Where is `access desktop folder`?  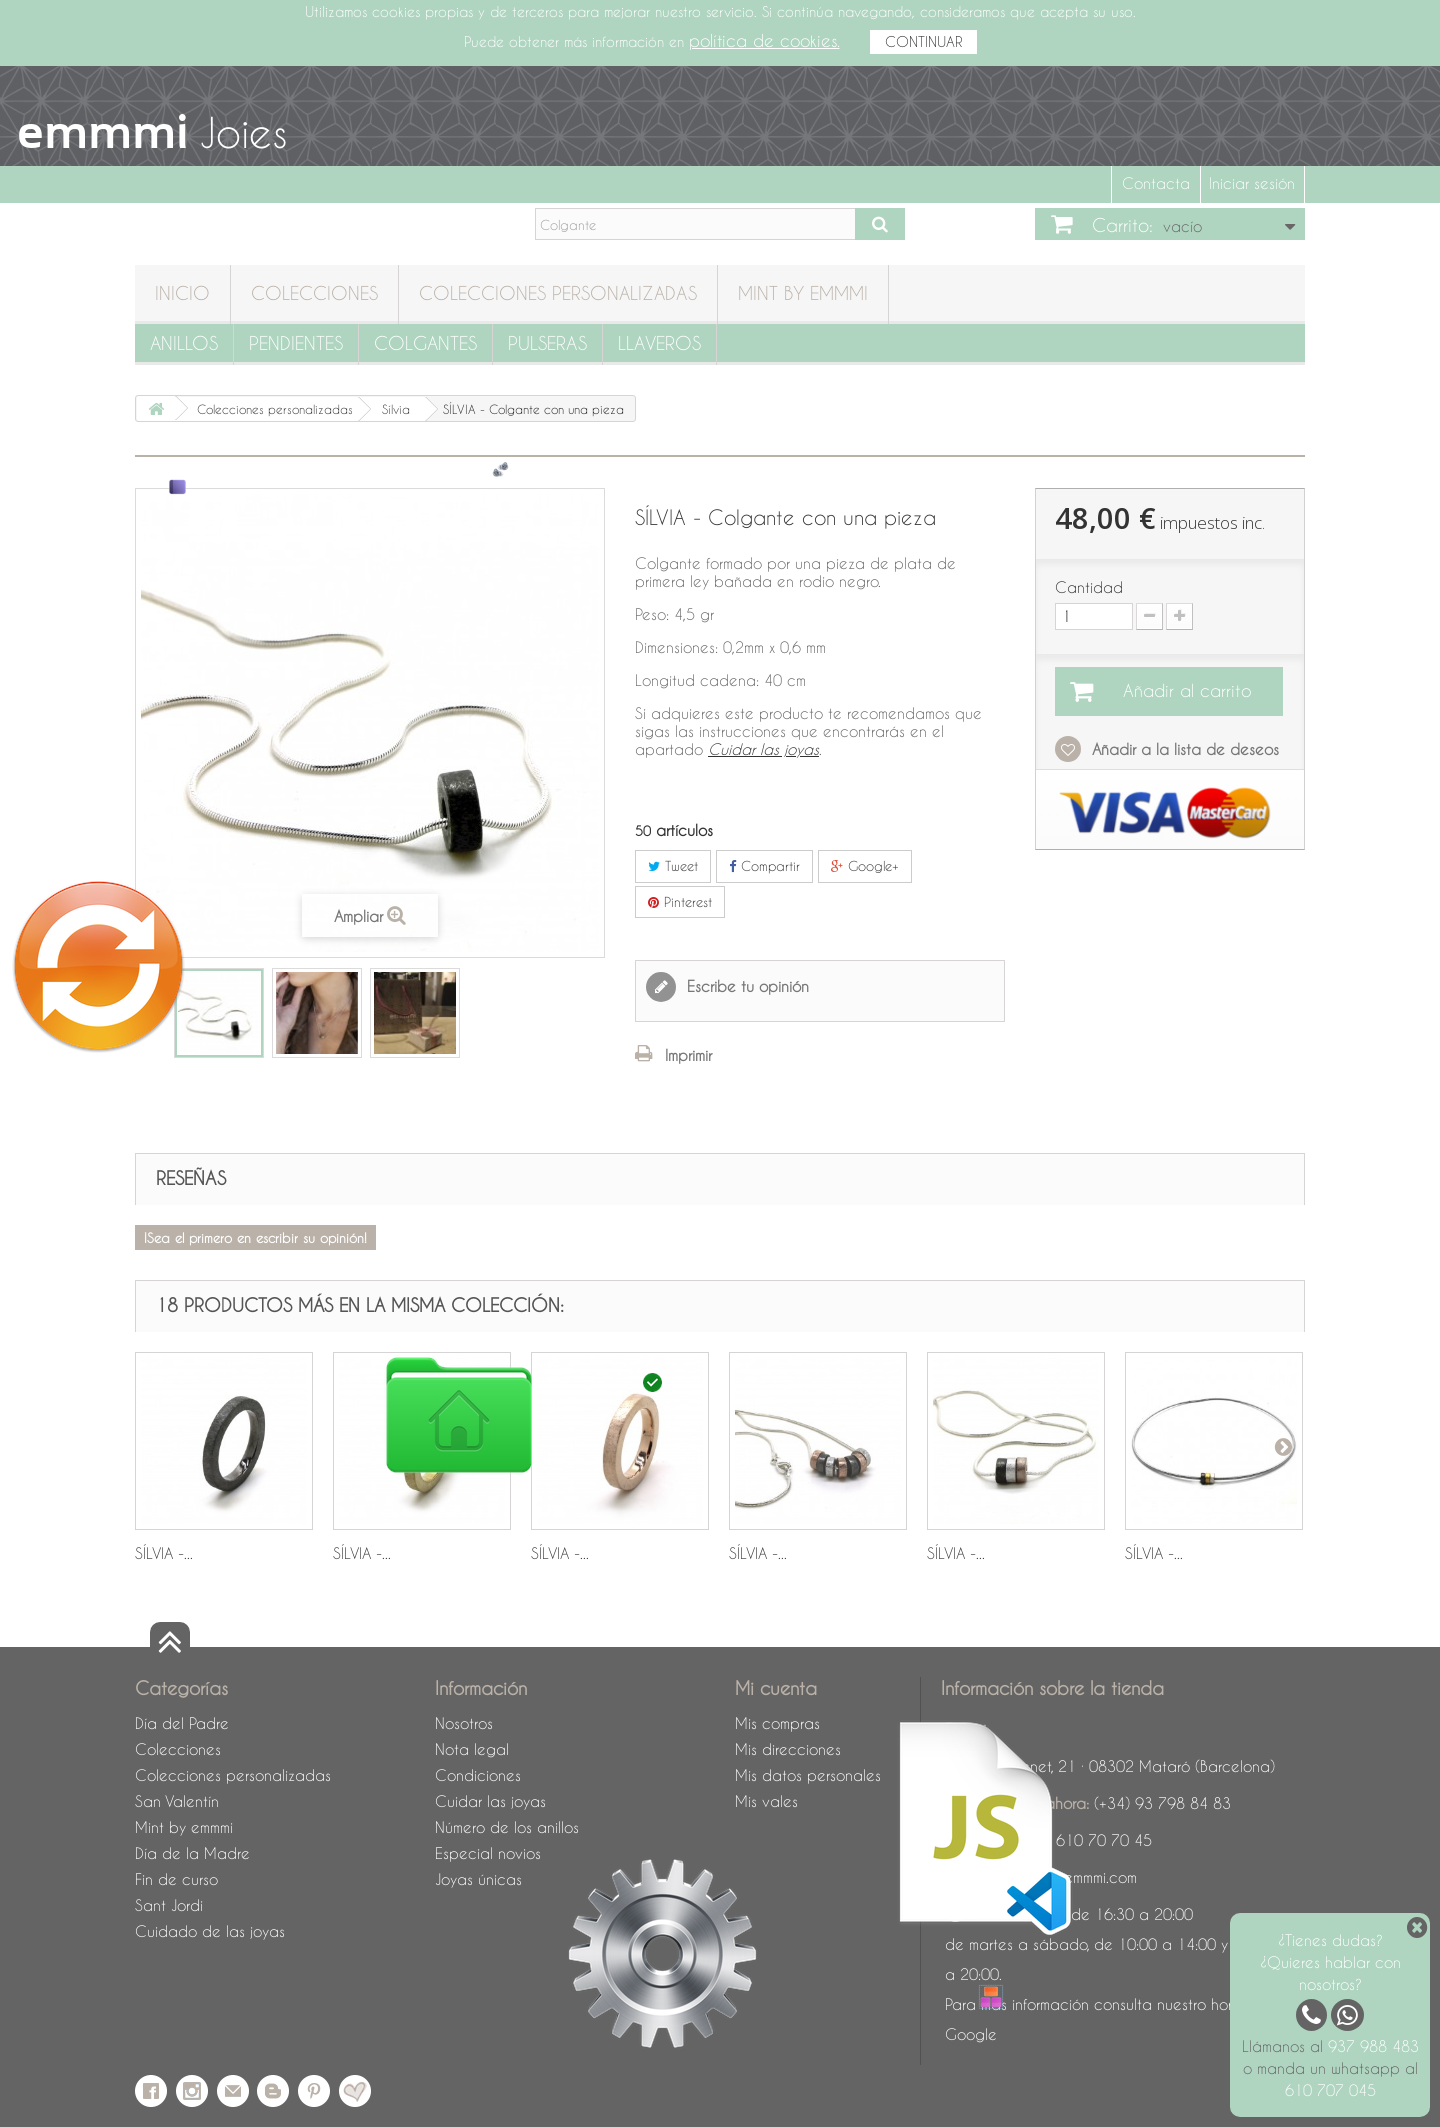
access desktop folder is located at coordinates (177, 486).